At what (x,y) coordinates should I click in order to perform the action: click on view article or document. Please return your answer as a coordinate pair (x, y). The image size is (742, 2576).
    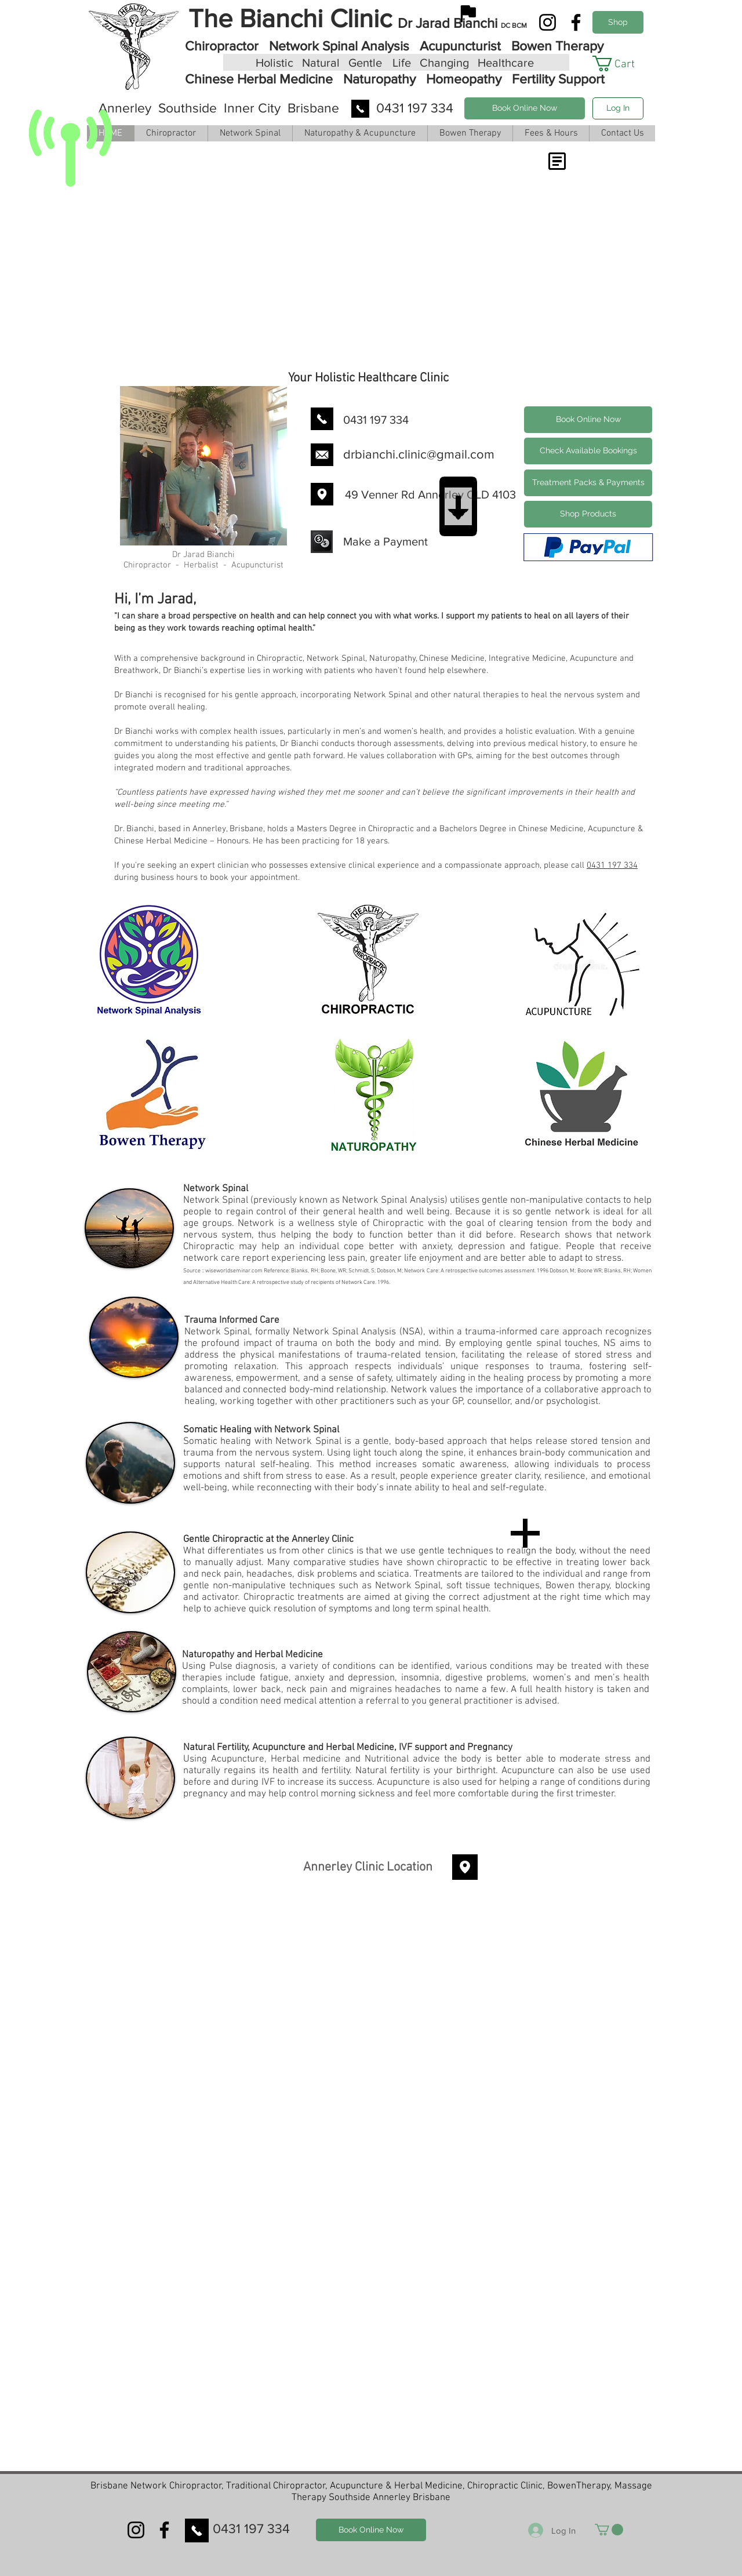
    Looking at the image, I should click on (557, 161).